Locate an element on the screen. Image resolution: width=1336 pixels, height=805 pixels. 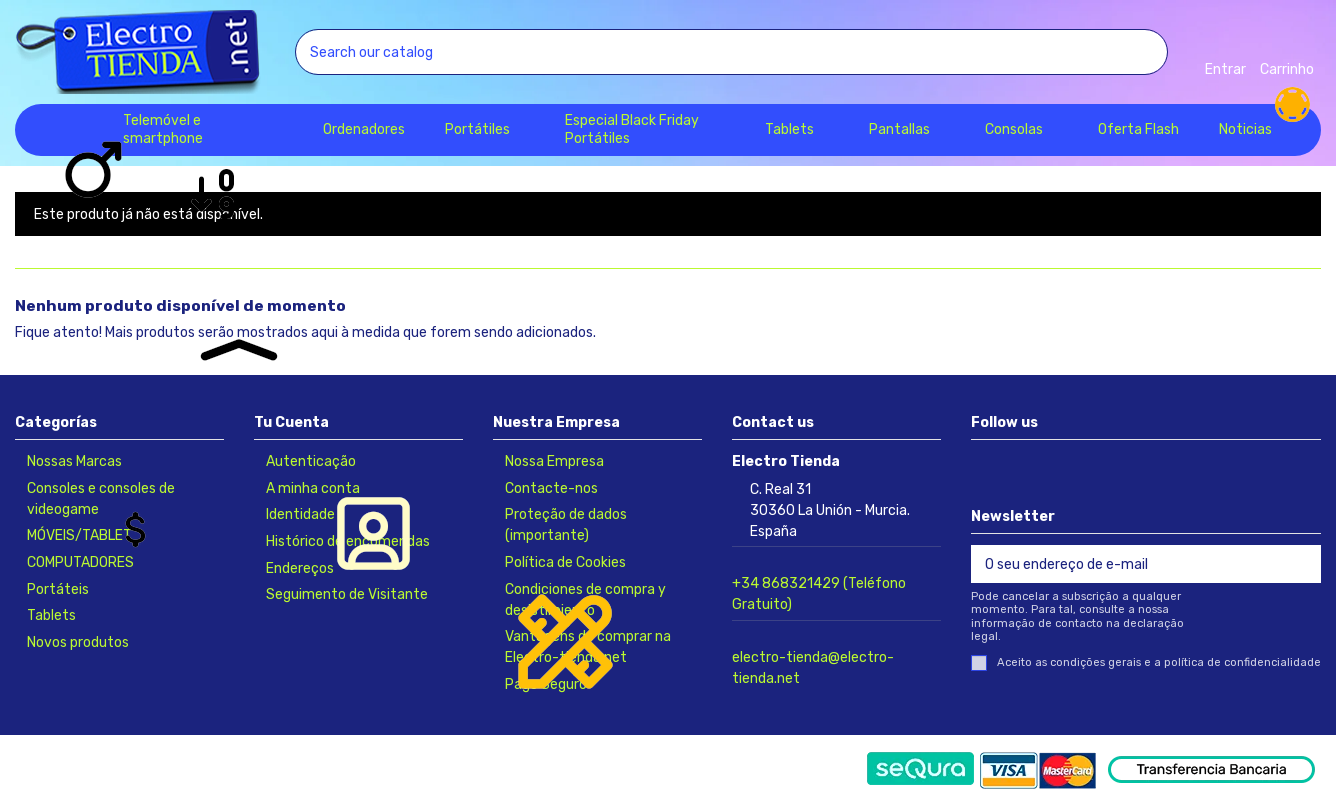
indicates male gender selection is located at coordinates (94, 168).